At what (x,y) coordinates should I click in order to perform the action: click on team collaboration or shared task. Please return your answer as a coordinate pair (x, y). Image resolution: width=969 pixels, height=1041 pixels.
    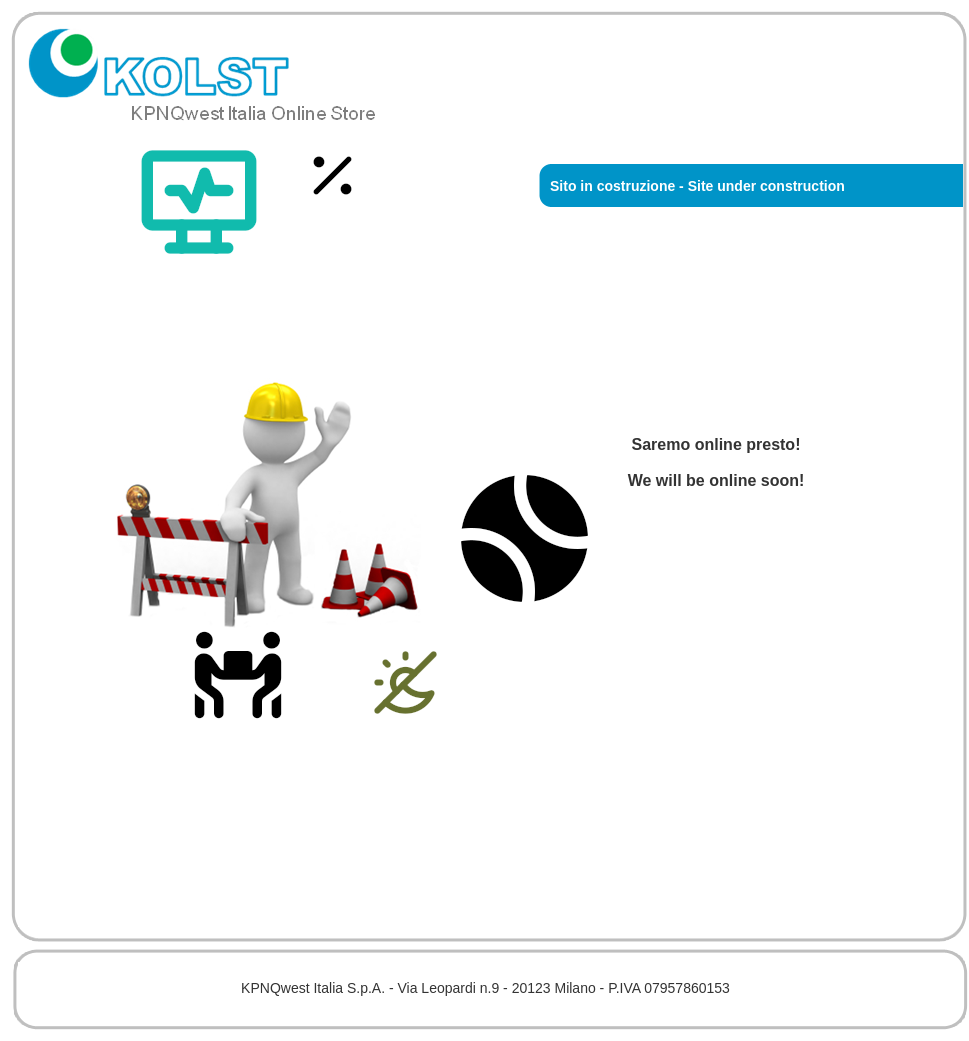
    Looking at the image, I should click on (238, 675).